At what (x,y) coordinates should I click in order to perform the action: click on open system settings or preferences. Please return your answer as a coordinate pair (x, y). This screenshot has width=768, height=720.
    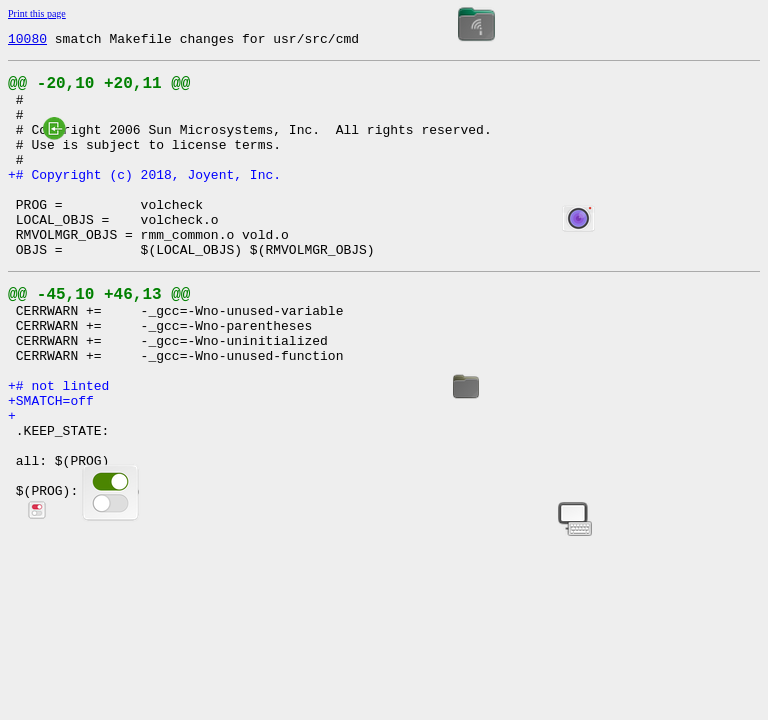
    Looking at the image, I should click on (37, 510).